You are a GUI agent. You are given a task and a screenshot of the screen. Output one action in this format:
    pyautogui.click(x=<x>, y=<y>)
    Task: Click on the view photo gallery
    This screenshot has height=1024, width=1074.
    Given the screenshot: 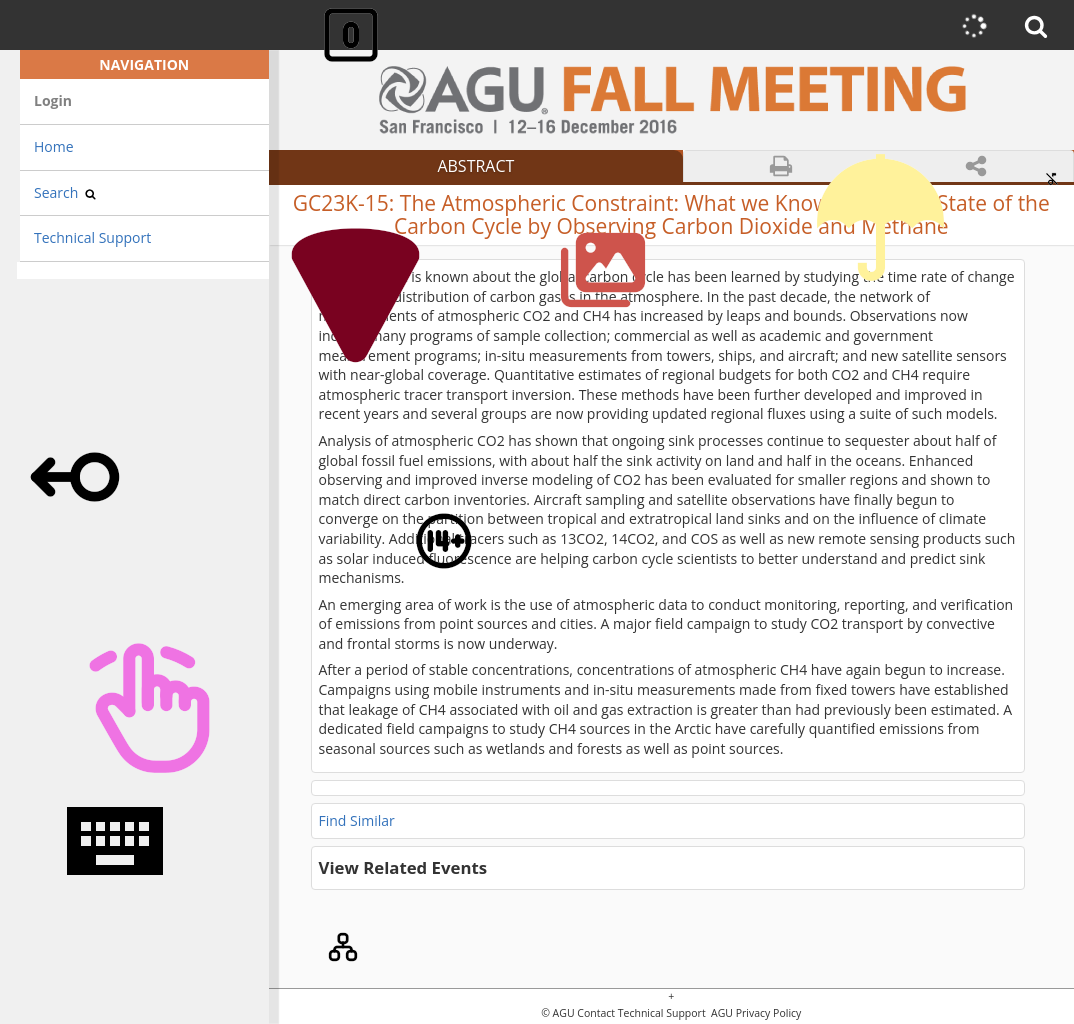 What is the action you would take?
    pyautogui.click(x=605, y=267)
    